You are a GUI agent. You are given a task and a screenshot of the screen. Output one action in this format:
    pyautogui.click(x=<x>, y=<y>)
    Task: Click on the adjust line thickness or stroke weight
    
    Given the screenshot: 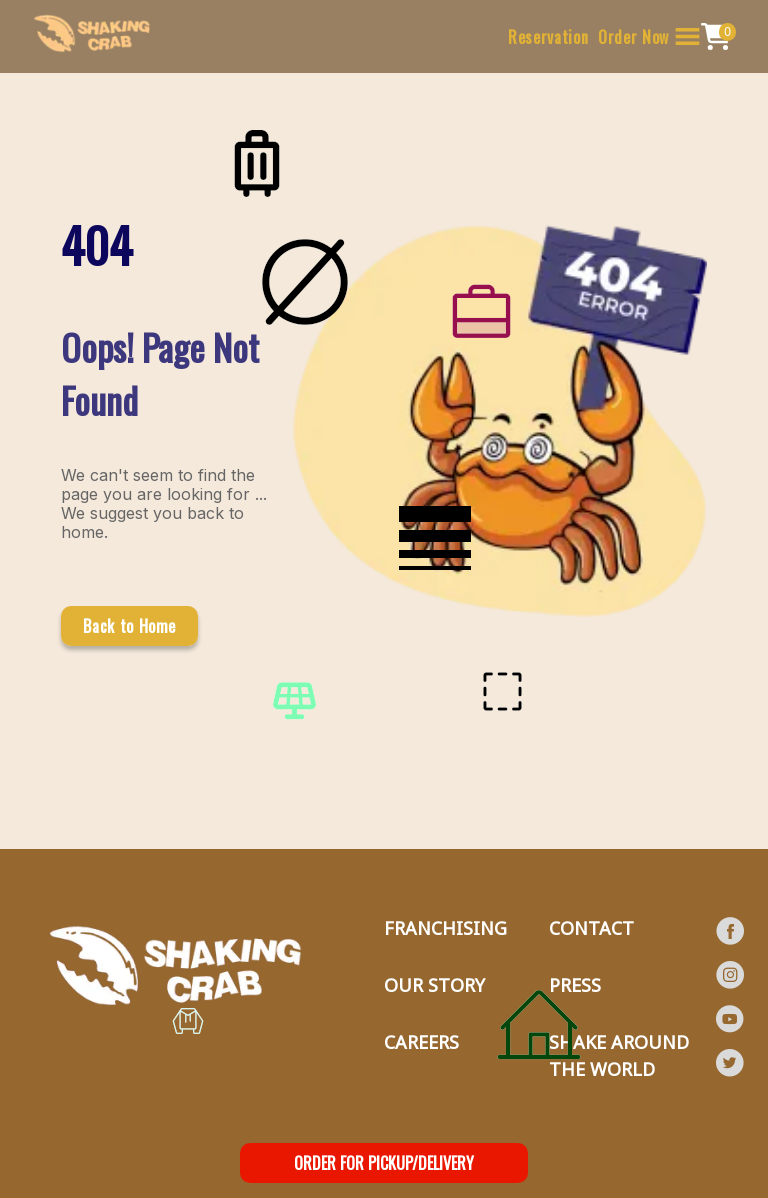 What is the action you would take?
    pyautogui.click(x=435, y=538)
    